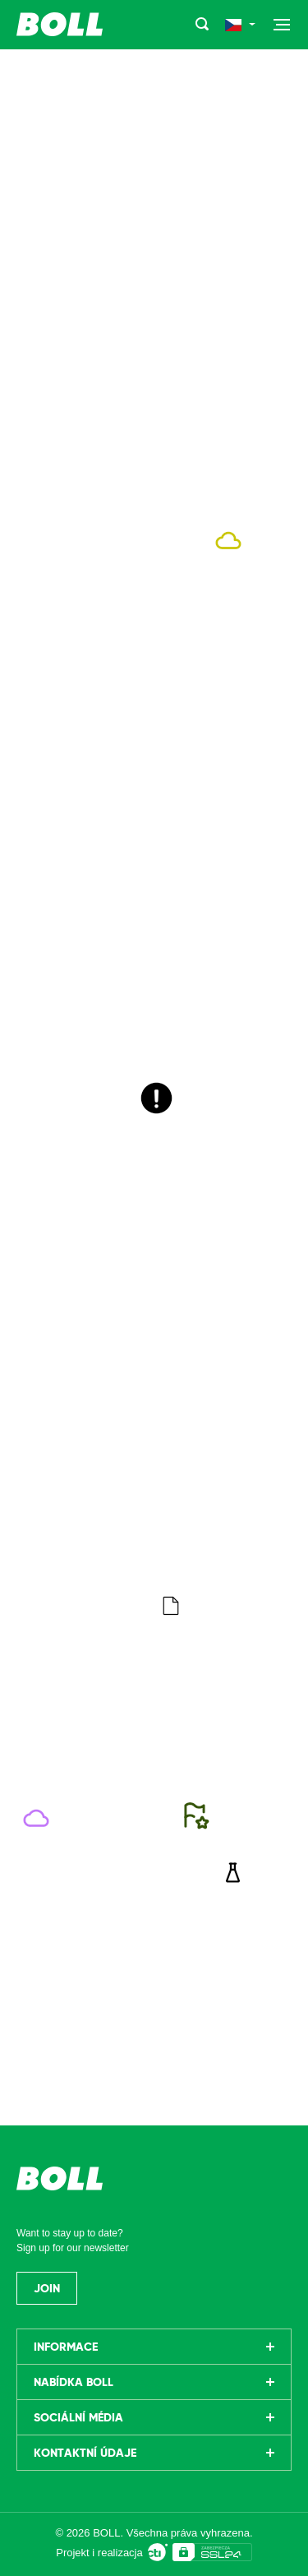 Image resolution: width=308 pixels, height=2576 pixels. What do you see at coordinates (228, 541) in the screenshot?
I see `access cloud storage` at bounding box center [228, 541].